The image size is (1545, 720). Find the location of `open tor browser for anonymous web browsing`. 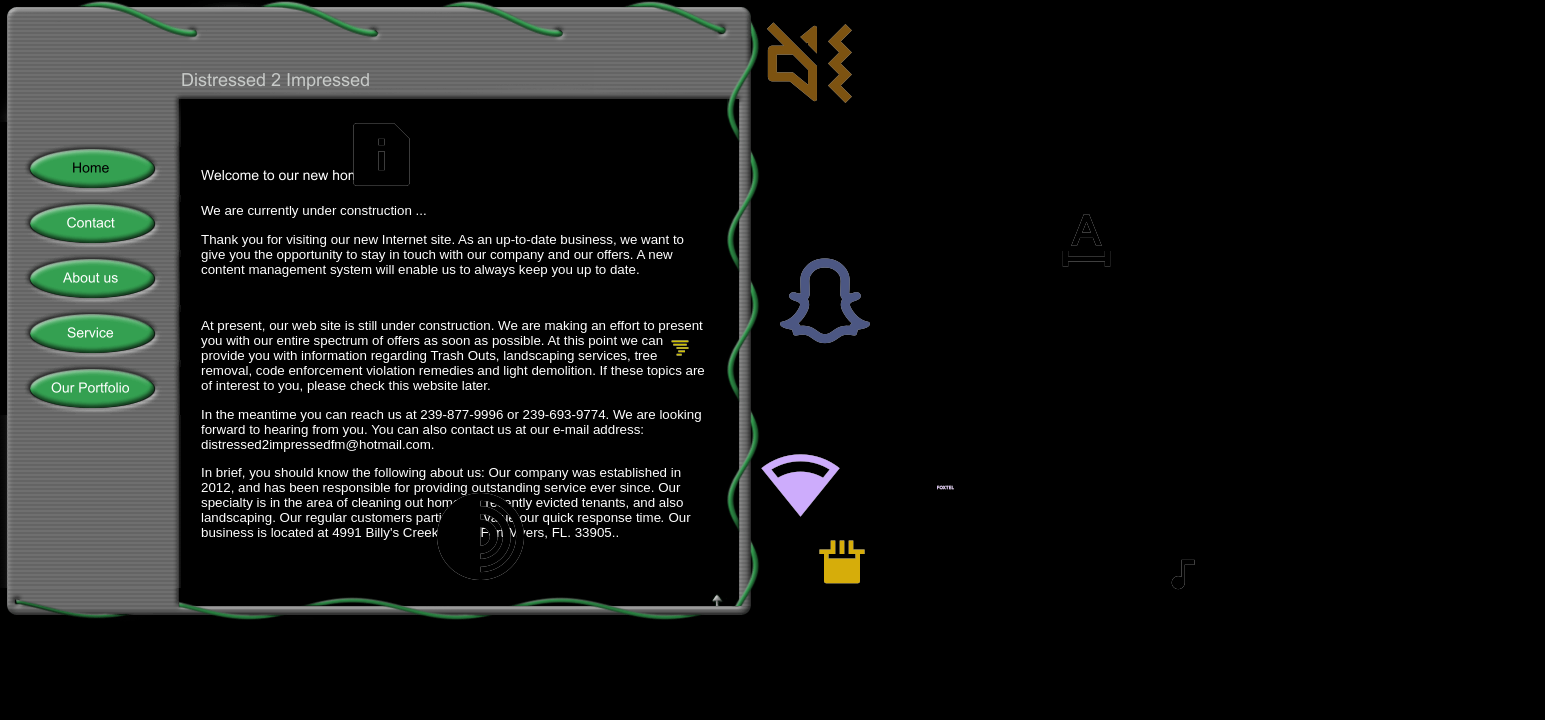

open tor browser for anonymous web browsing is located at coordinates (480, 536).